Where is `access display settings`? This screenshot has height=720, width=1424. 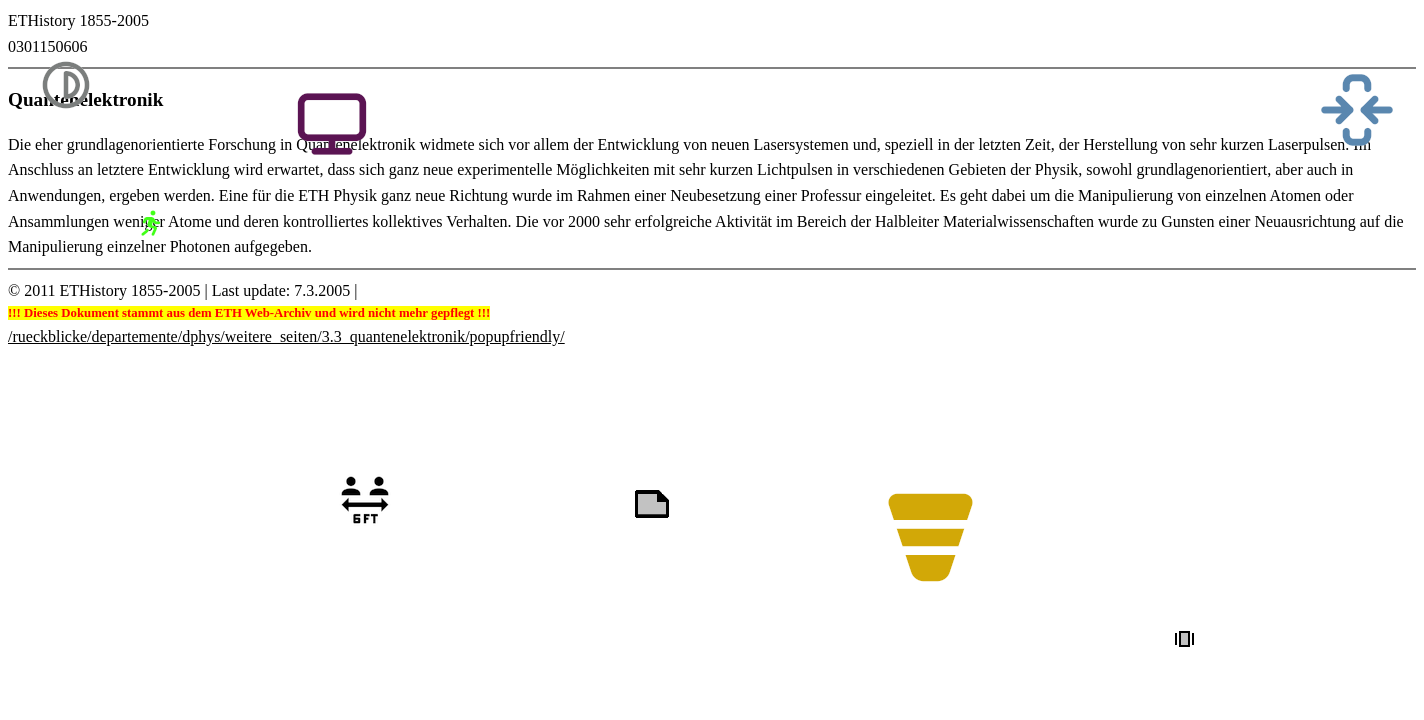
access display settings is located at coordinates (332, 124).